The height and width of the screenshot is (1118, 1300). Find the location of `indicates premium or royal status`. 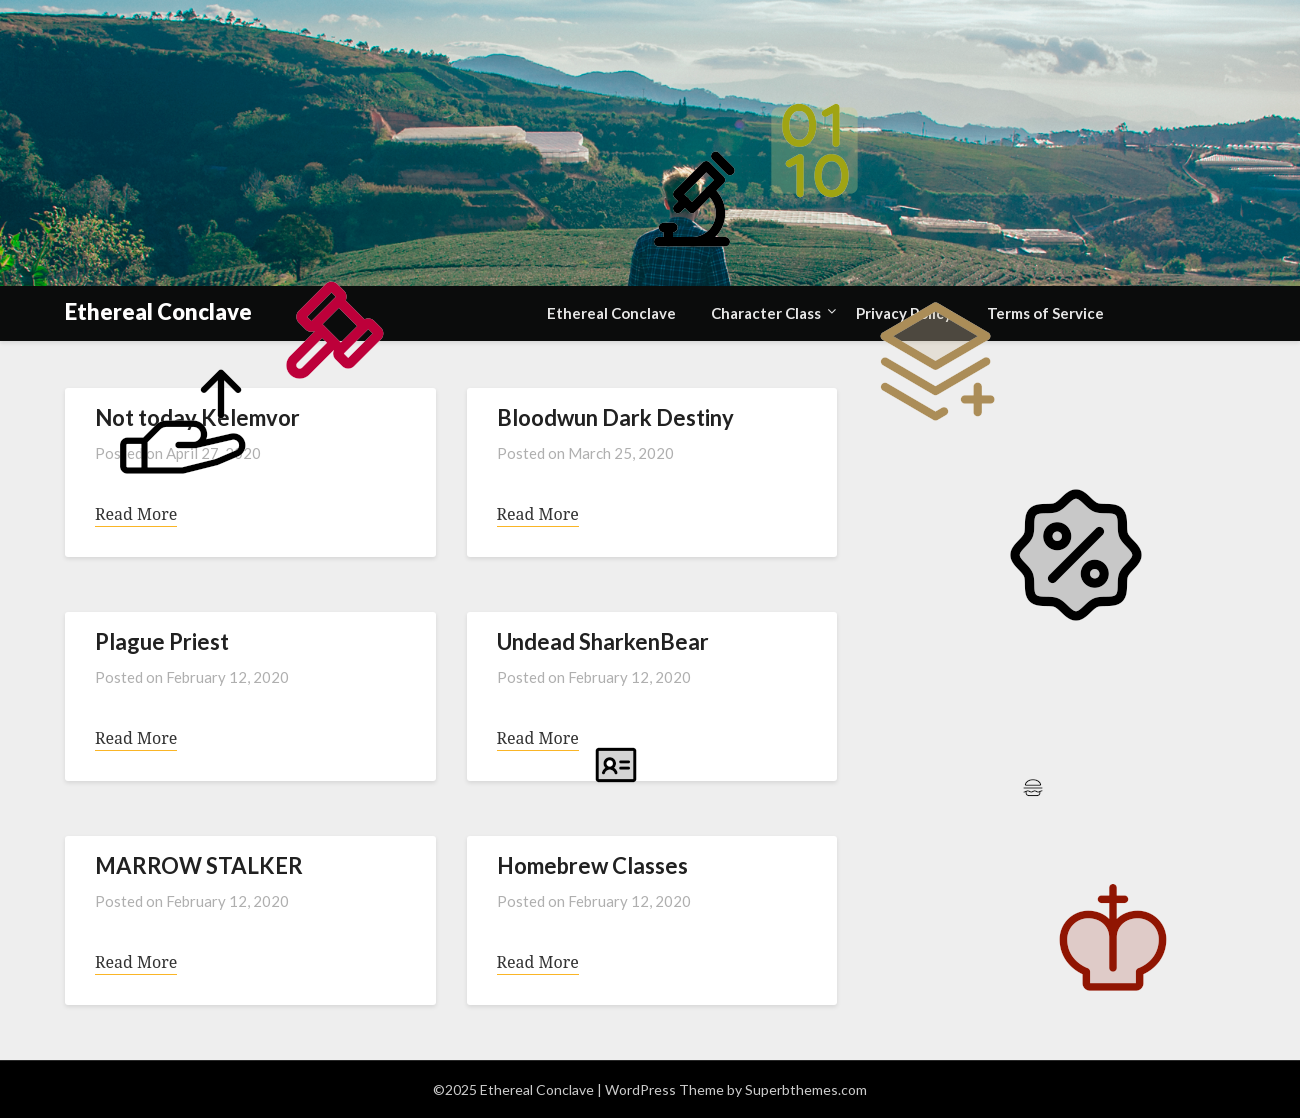

indicates premium or royal status is located at coordinates (1113, 945).